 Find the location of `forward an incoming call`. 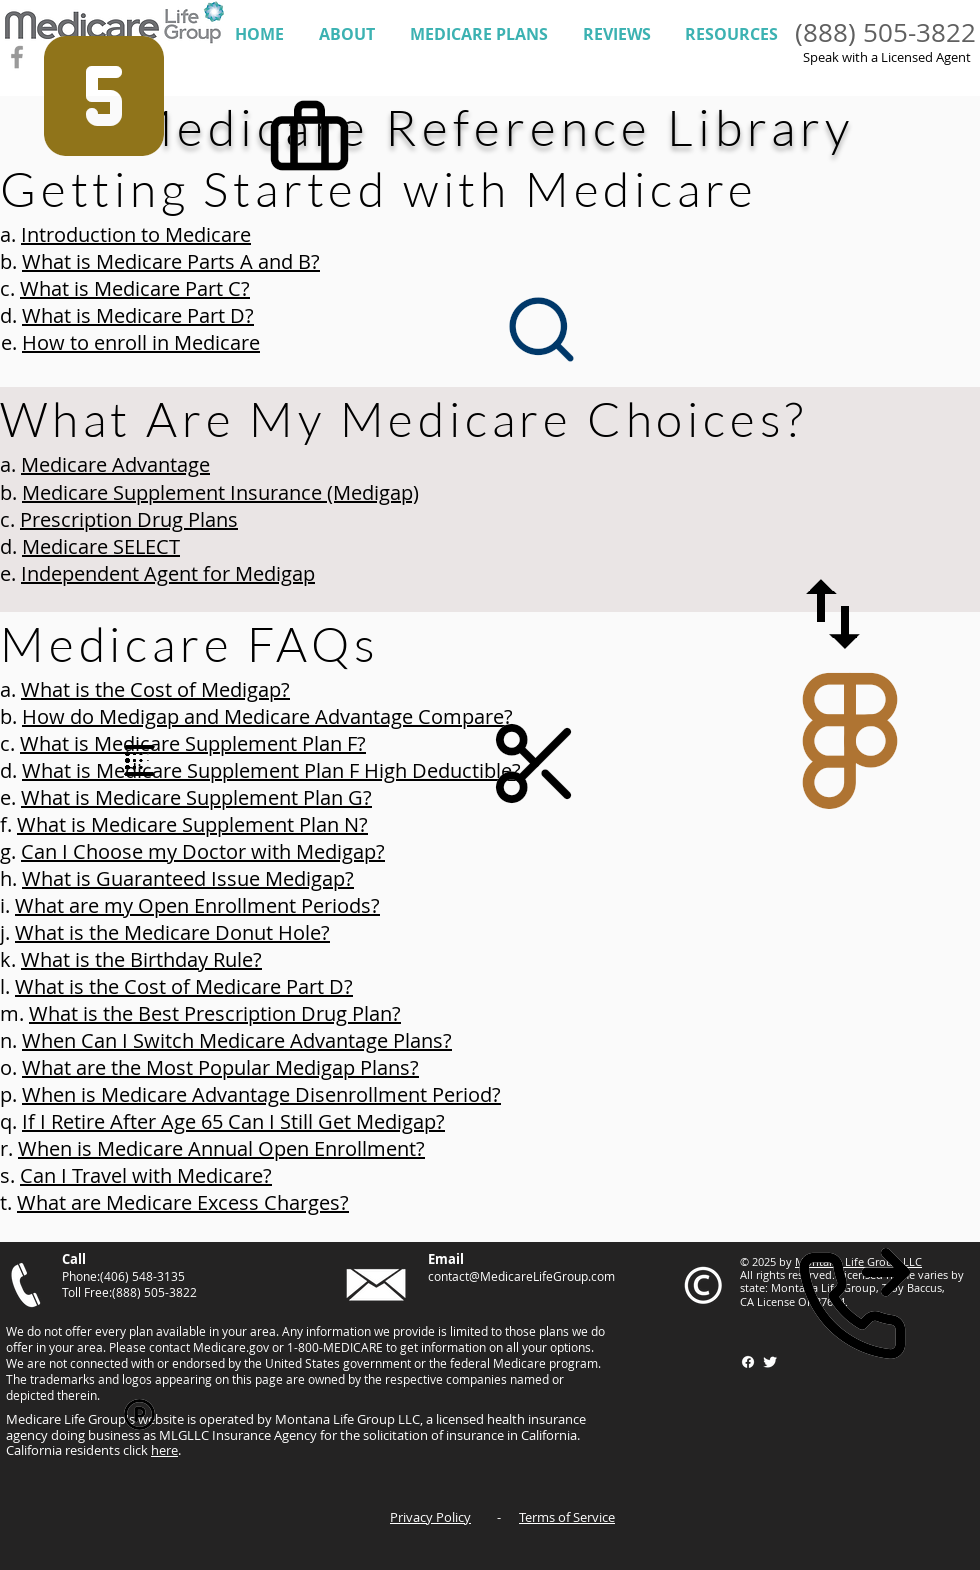

forward an incoming call is located at coordinates (852, 1306).